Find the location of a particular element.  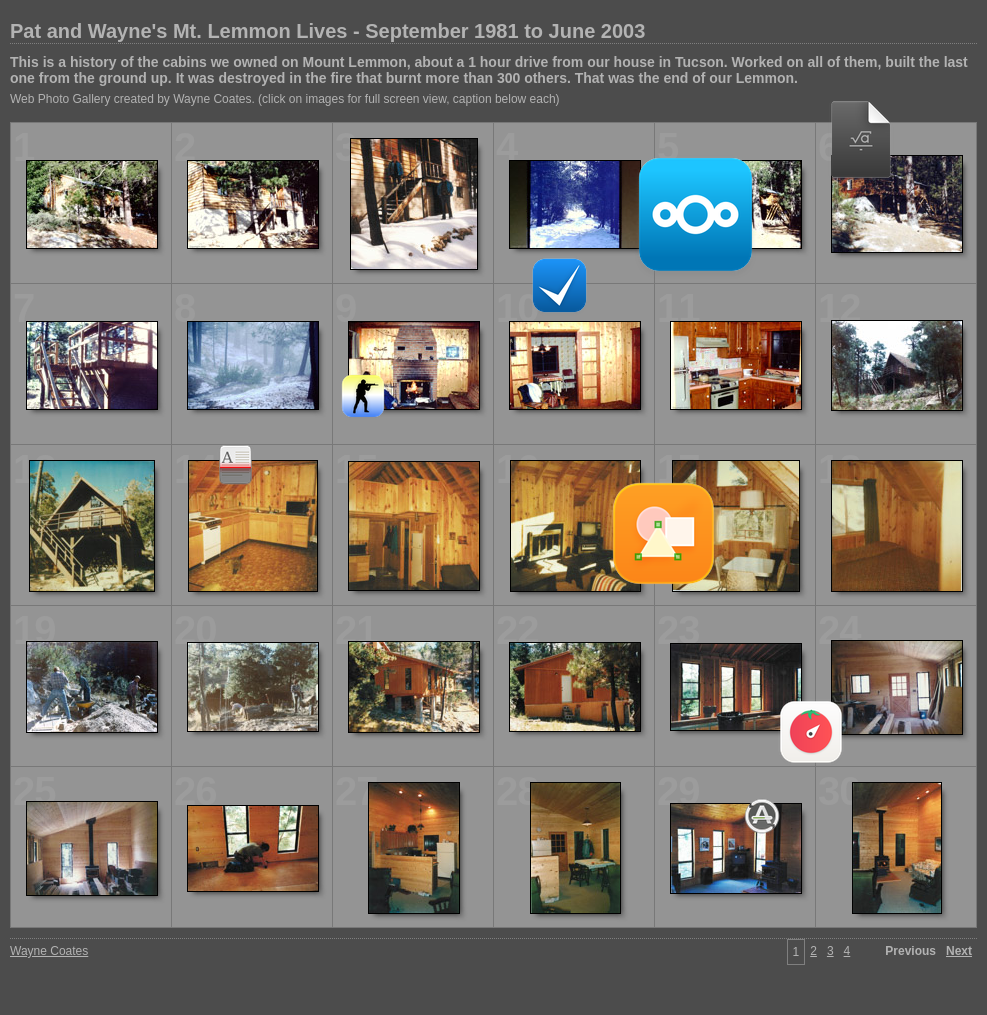

open solanum pomodoro timer app is located at coordinates (811, 732).